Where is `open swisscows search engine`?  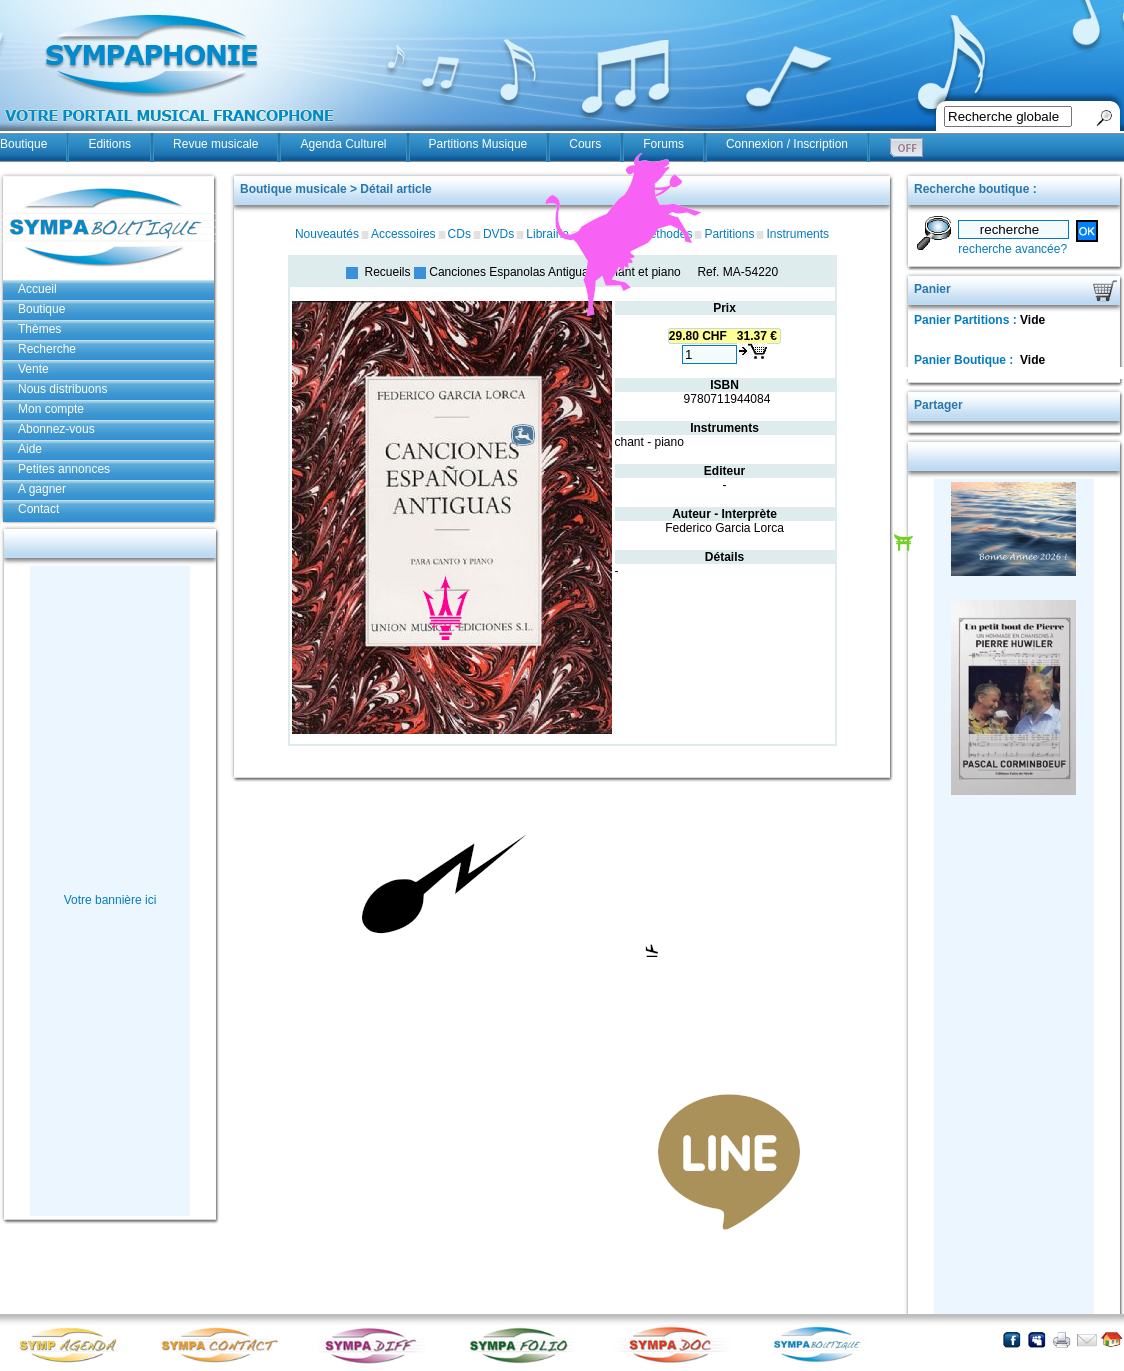 open swisscows search engine is located at coordinates (623, 234).